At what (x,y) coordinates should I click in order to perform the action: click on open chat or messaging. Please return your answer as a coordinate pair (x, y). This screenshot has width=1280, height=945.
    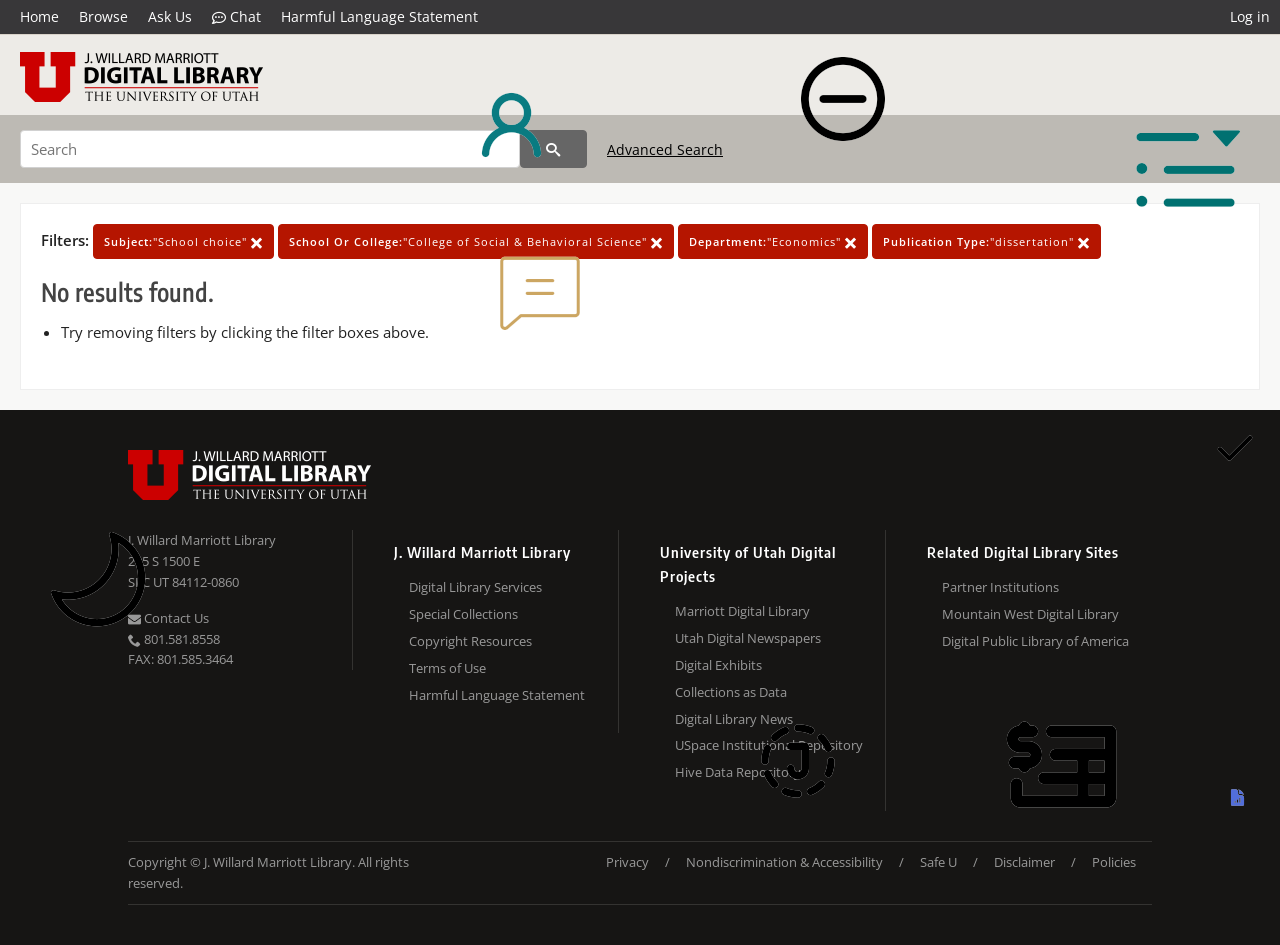
    Looking at the image, I should click on (540, 287).